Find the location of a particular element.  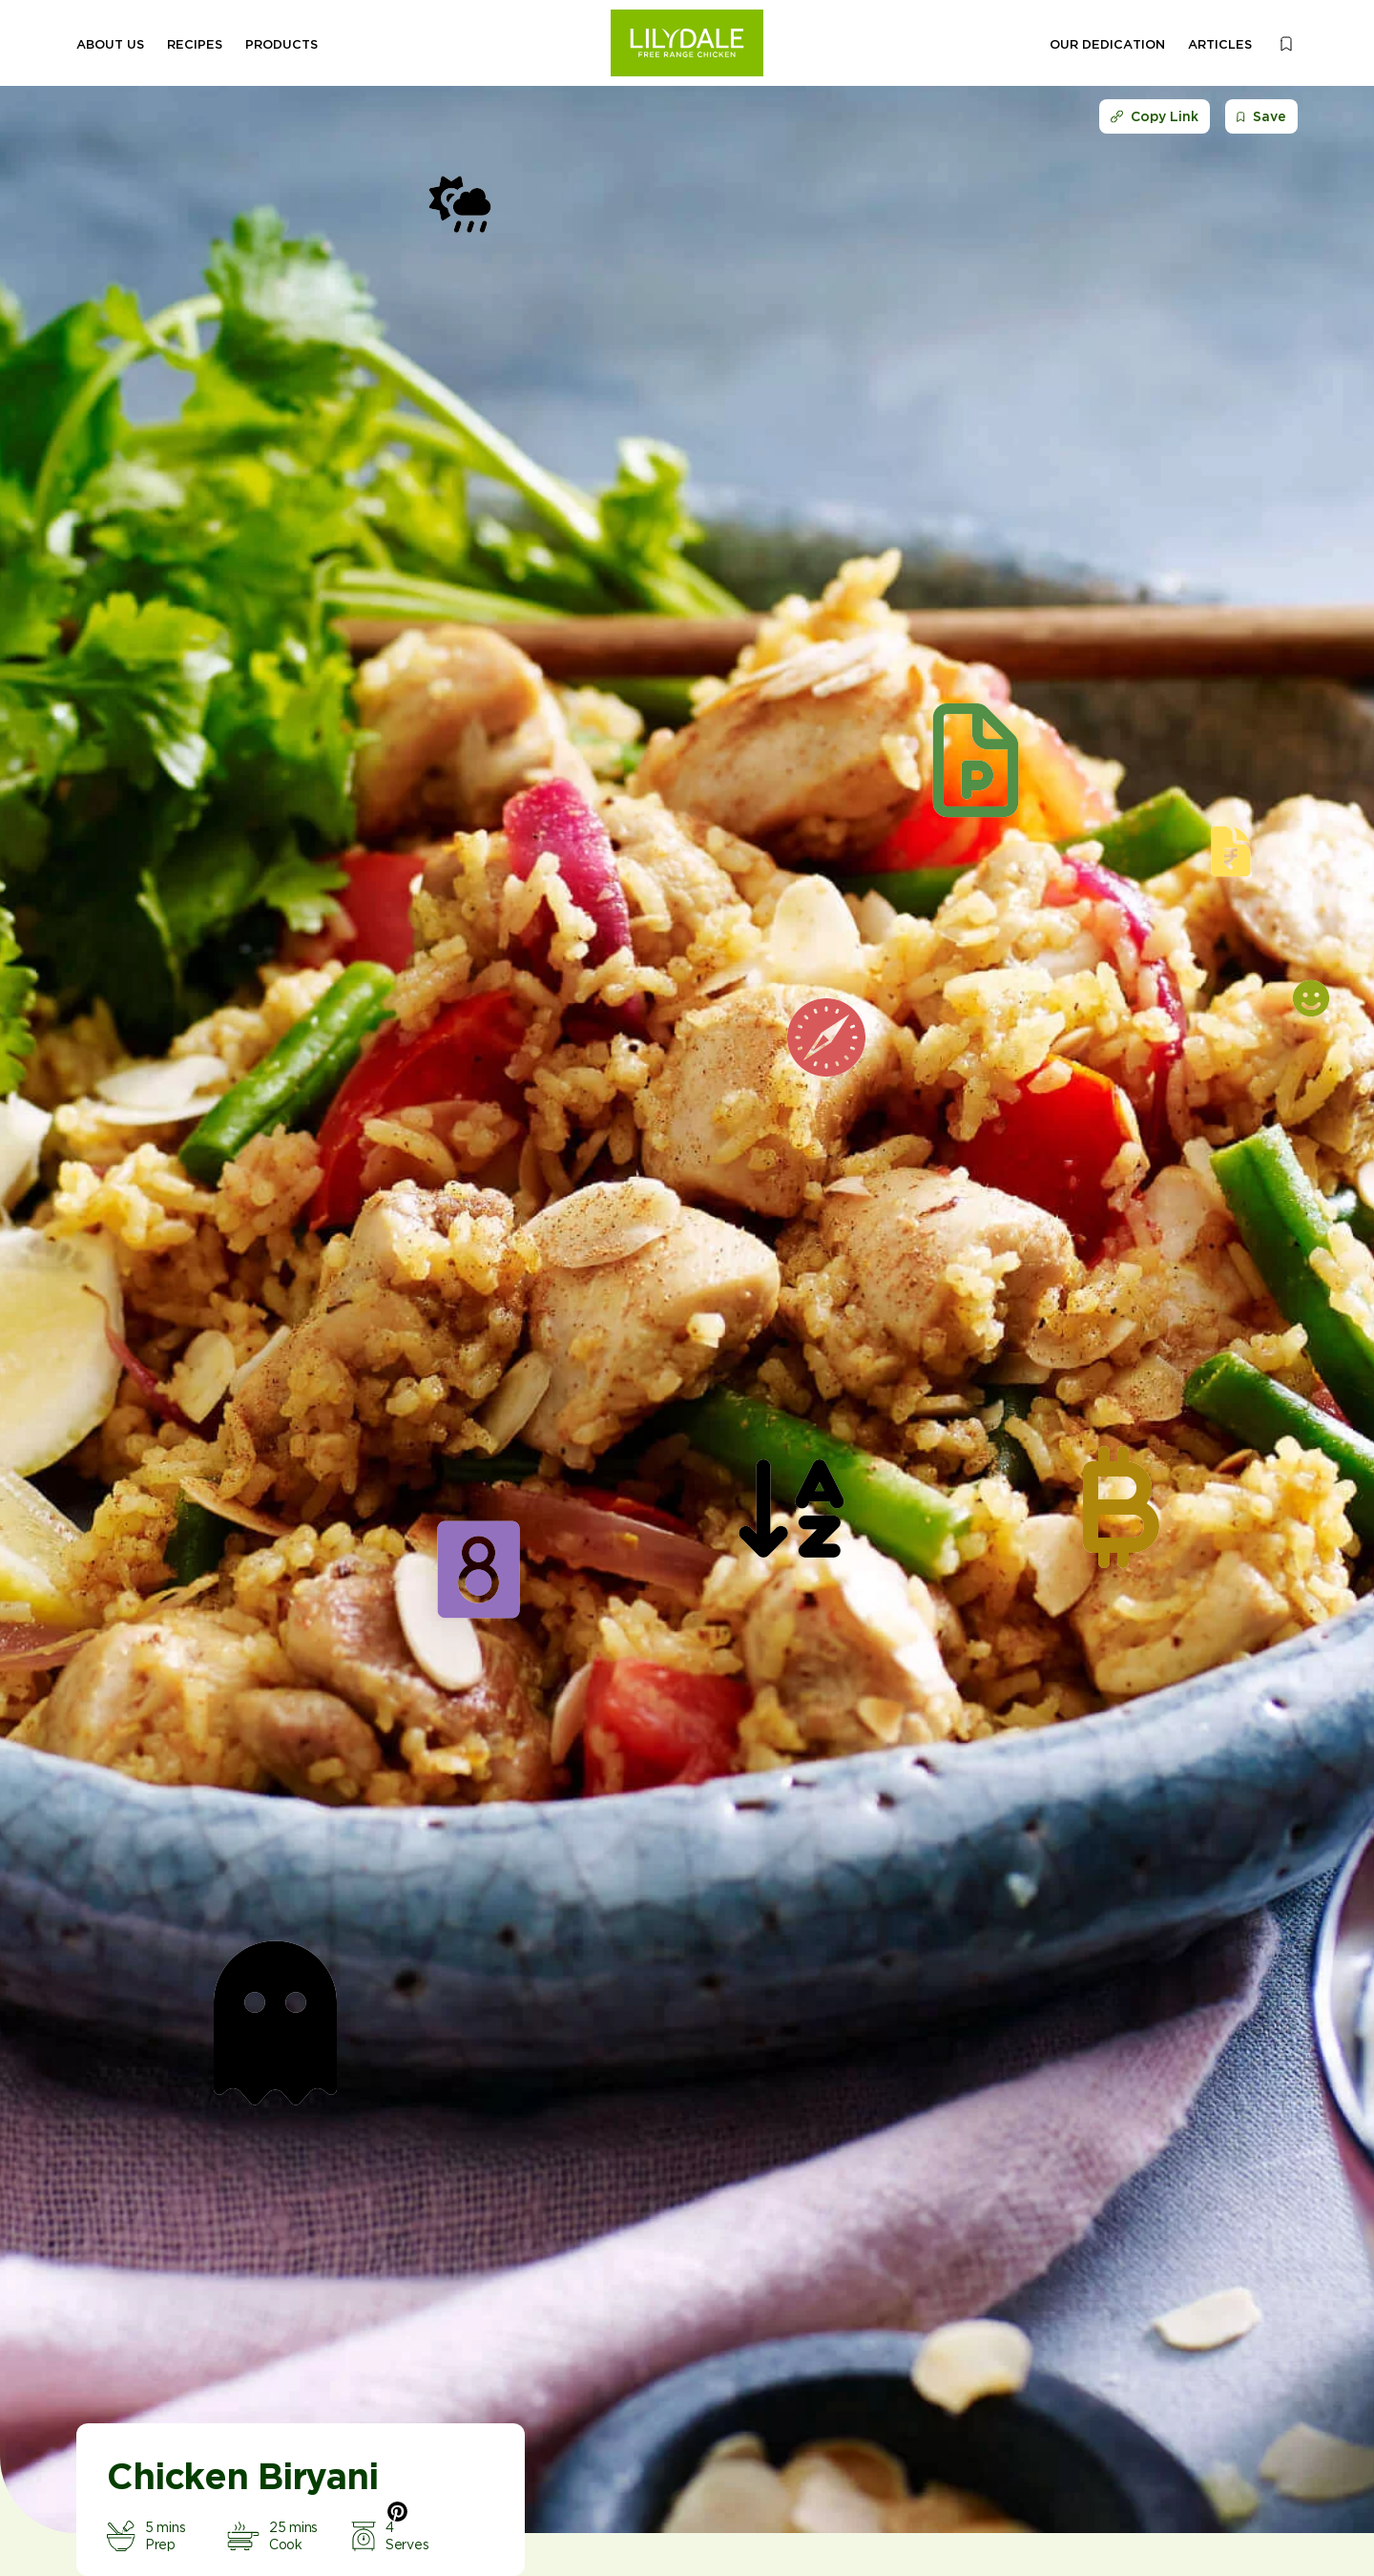

represents the number eight in a numbered list or sequence is located at coordinates (478, 1569).